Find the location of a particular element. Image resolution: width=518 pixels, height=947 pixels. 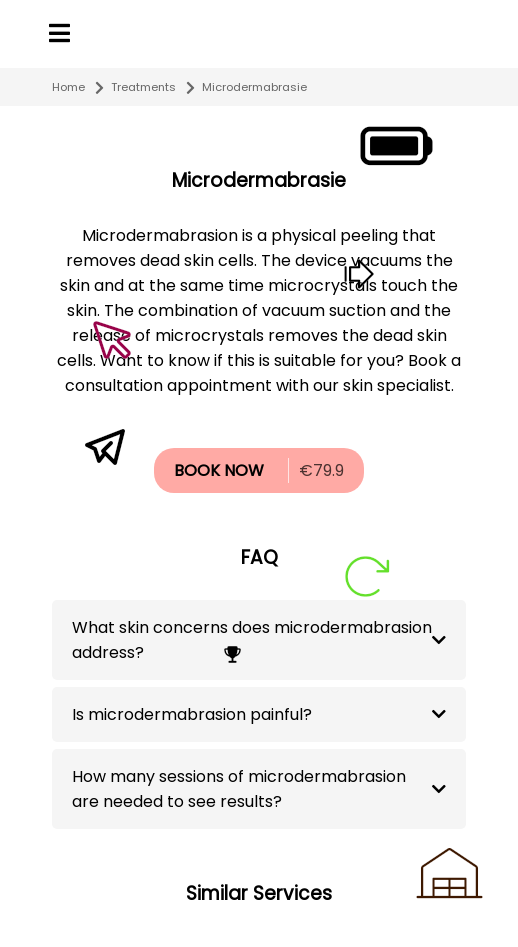

indicates full battery charge is located at coordinates (396, 143).